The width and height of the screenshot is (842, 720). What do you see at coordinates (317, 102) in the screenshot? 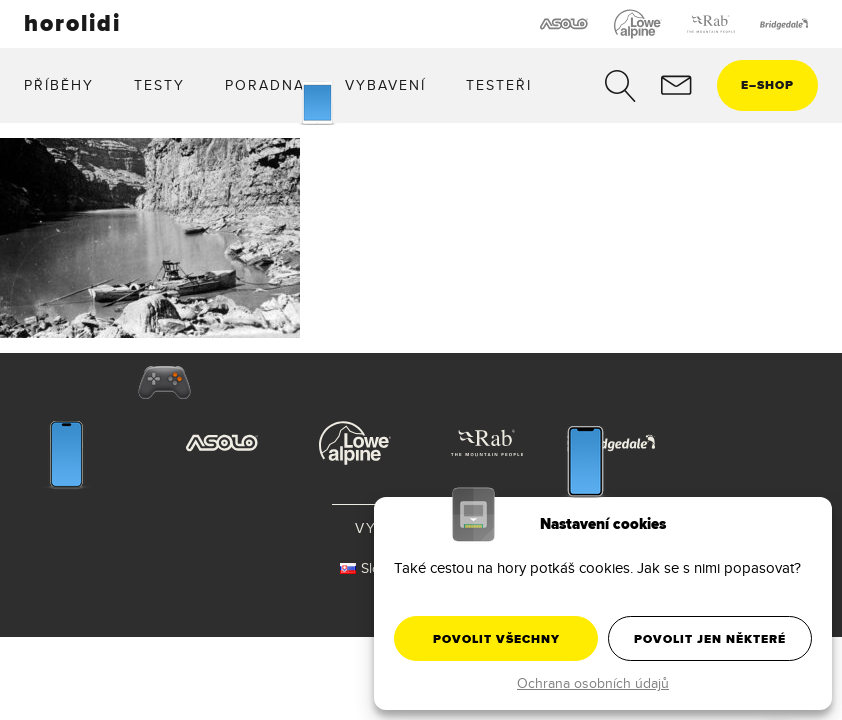
I see `manage connected iPad device` at bounding box center [317, 102].